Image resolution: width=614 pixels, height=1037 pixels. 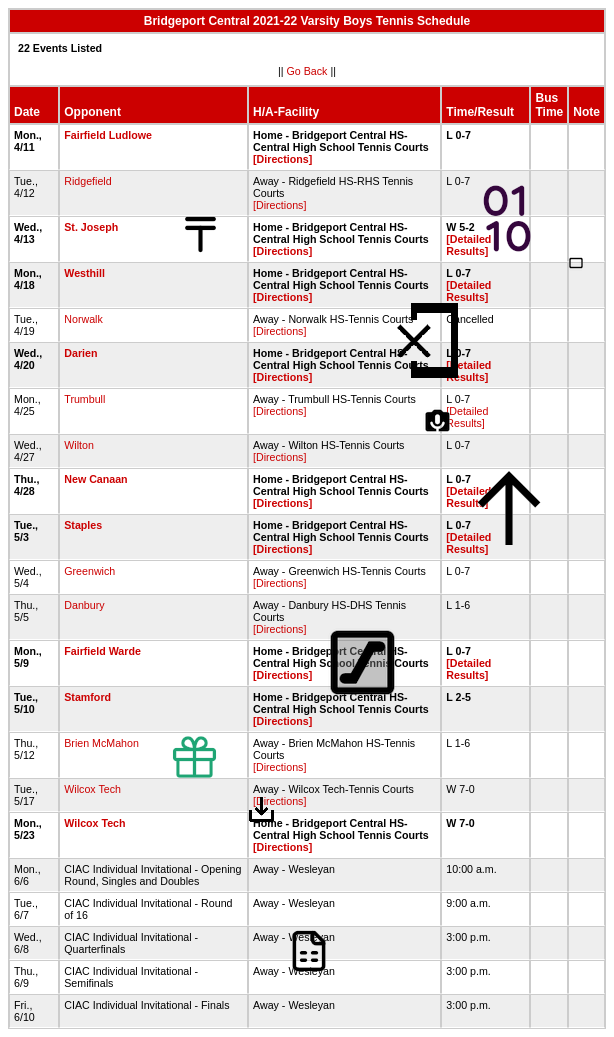 I want to click on view or redeem a gift, so click(x=194, y=759).